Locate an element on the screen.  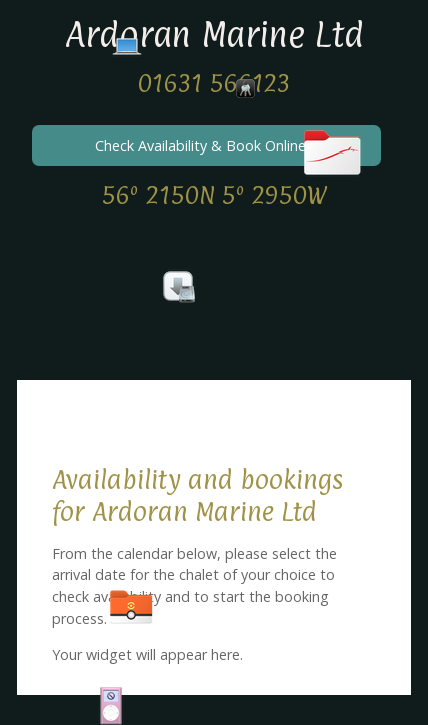
indicates this macbook air in system settings is located at coordinates (127, 45).